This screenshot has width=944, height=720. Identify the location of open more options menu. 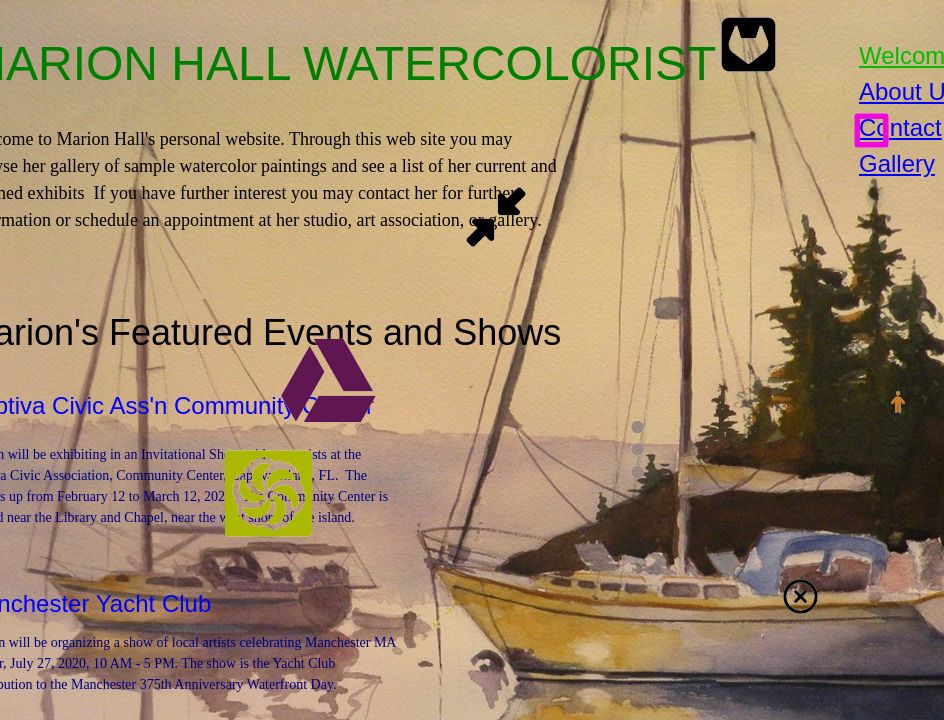
(637, 449).